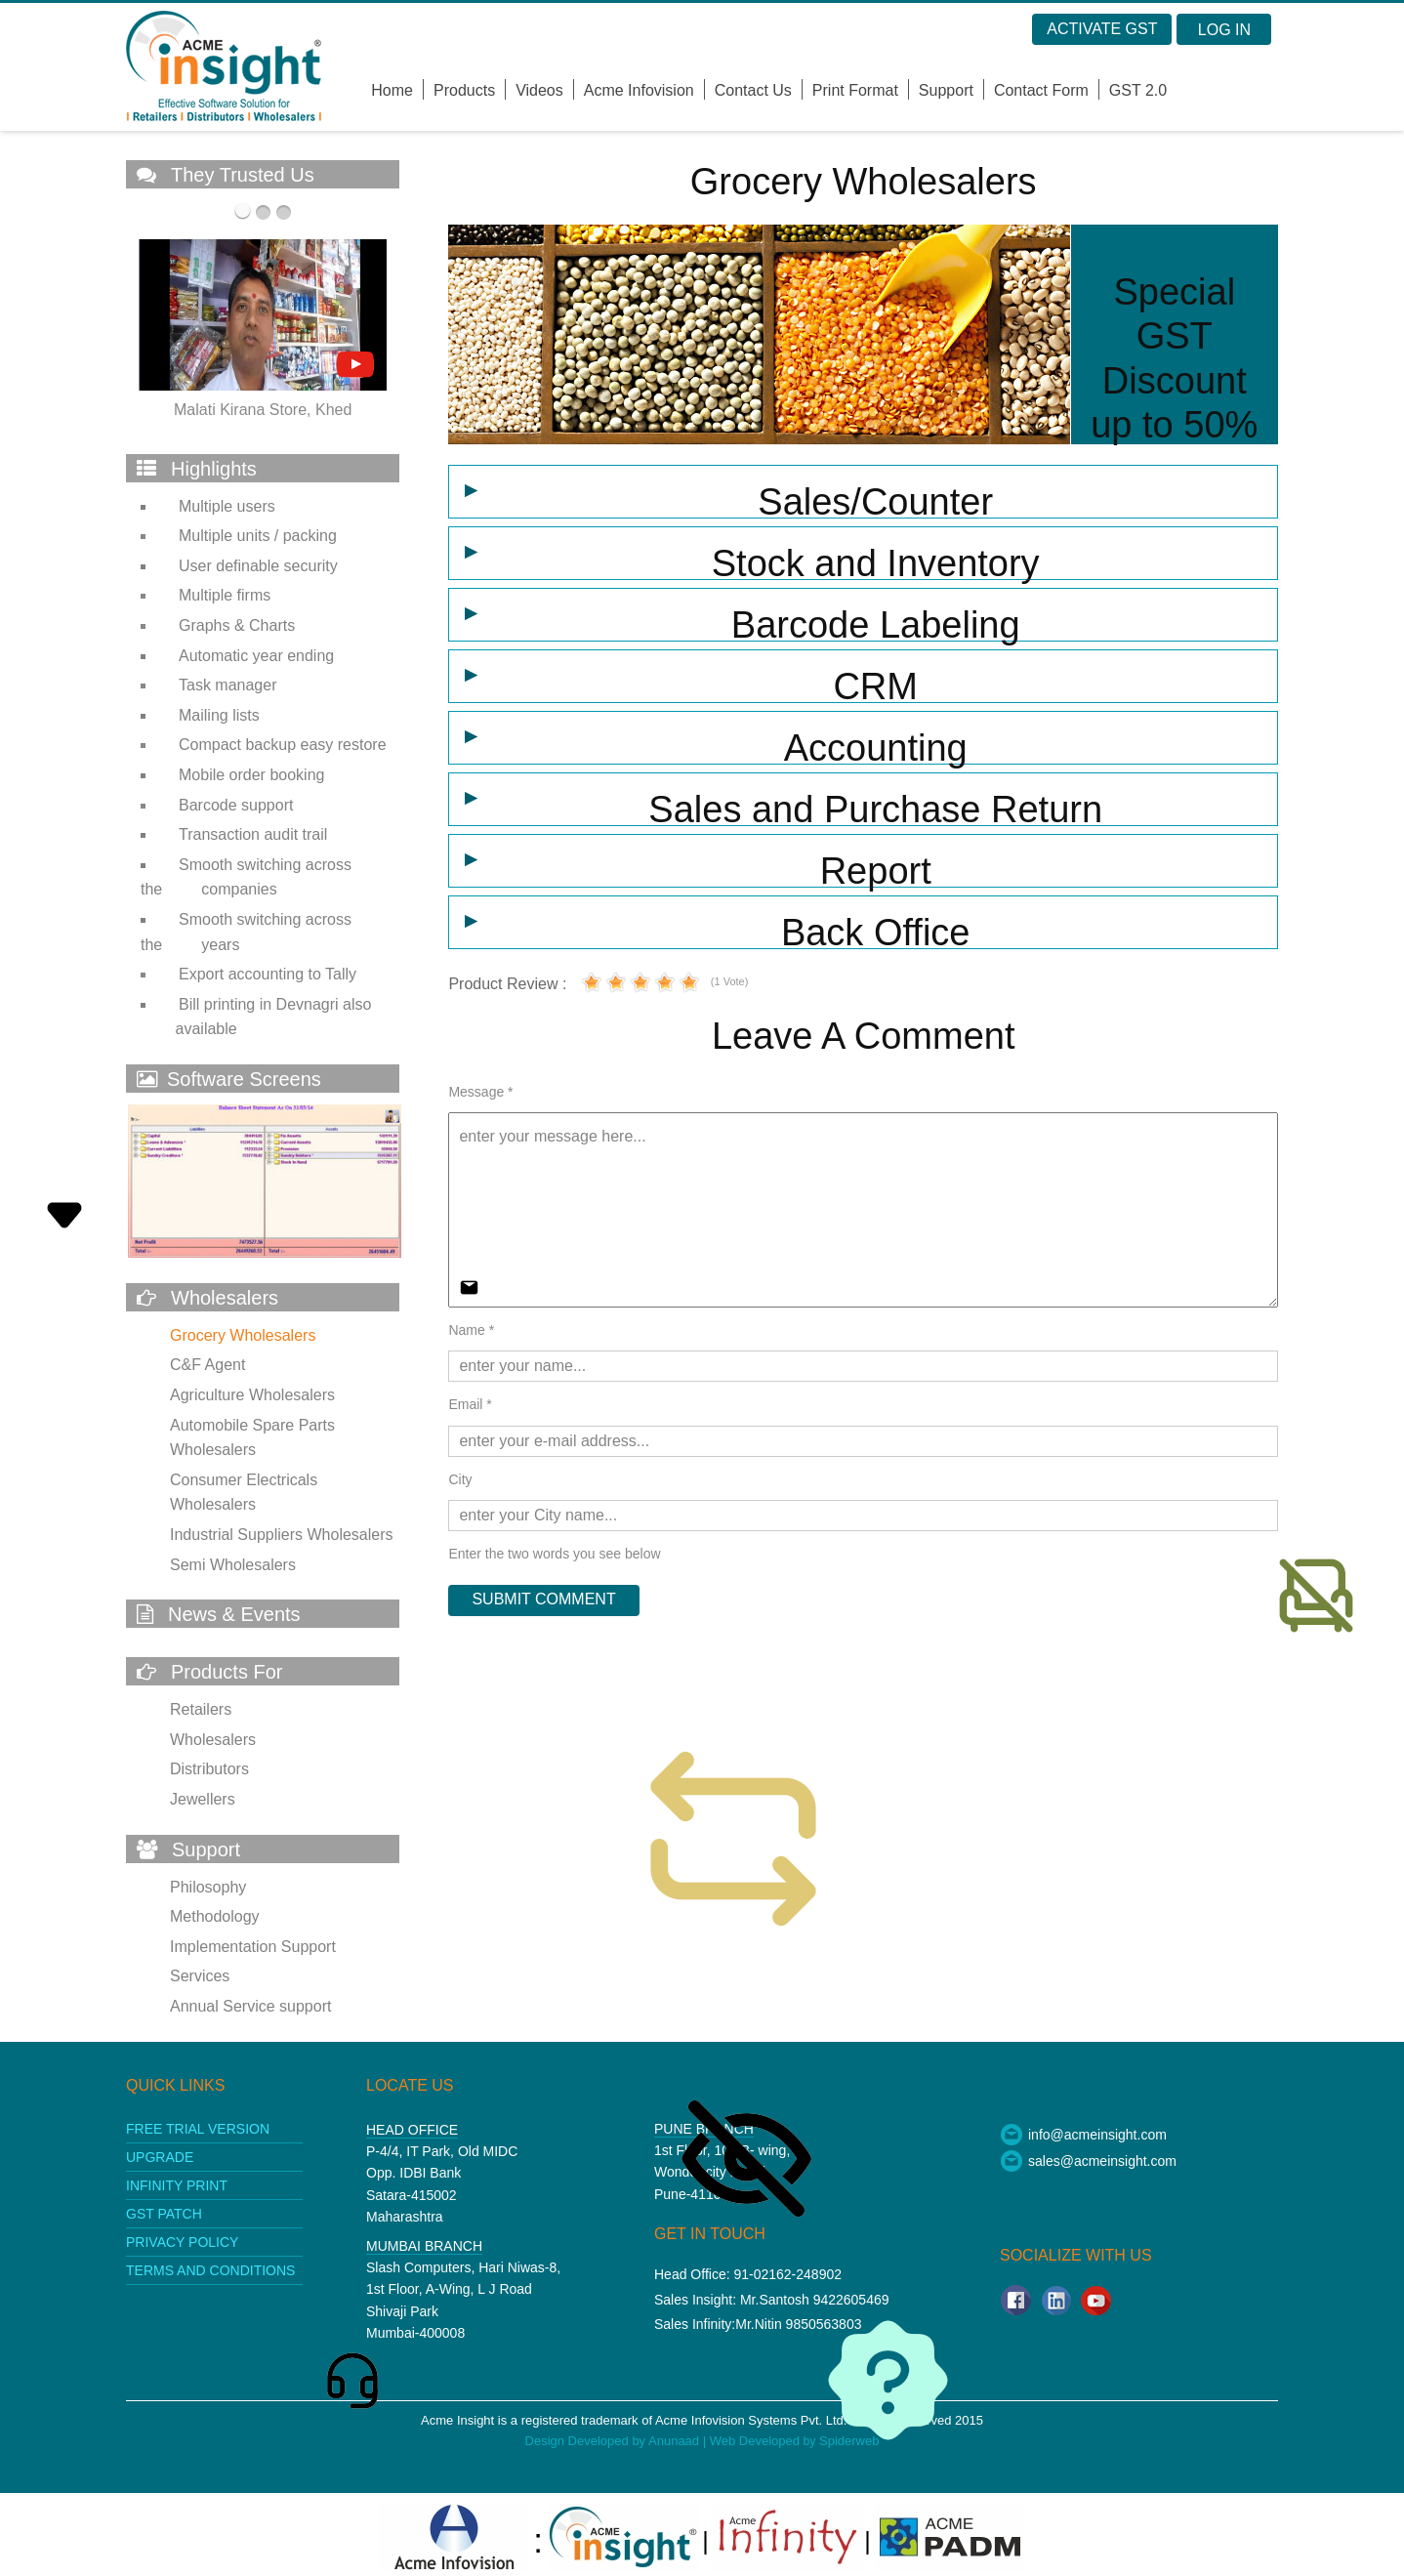 The image size is (1404, 2576). I want to click on expand dropdown menu, so click(64, 1214).